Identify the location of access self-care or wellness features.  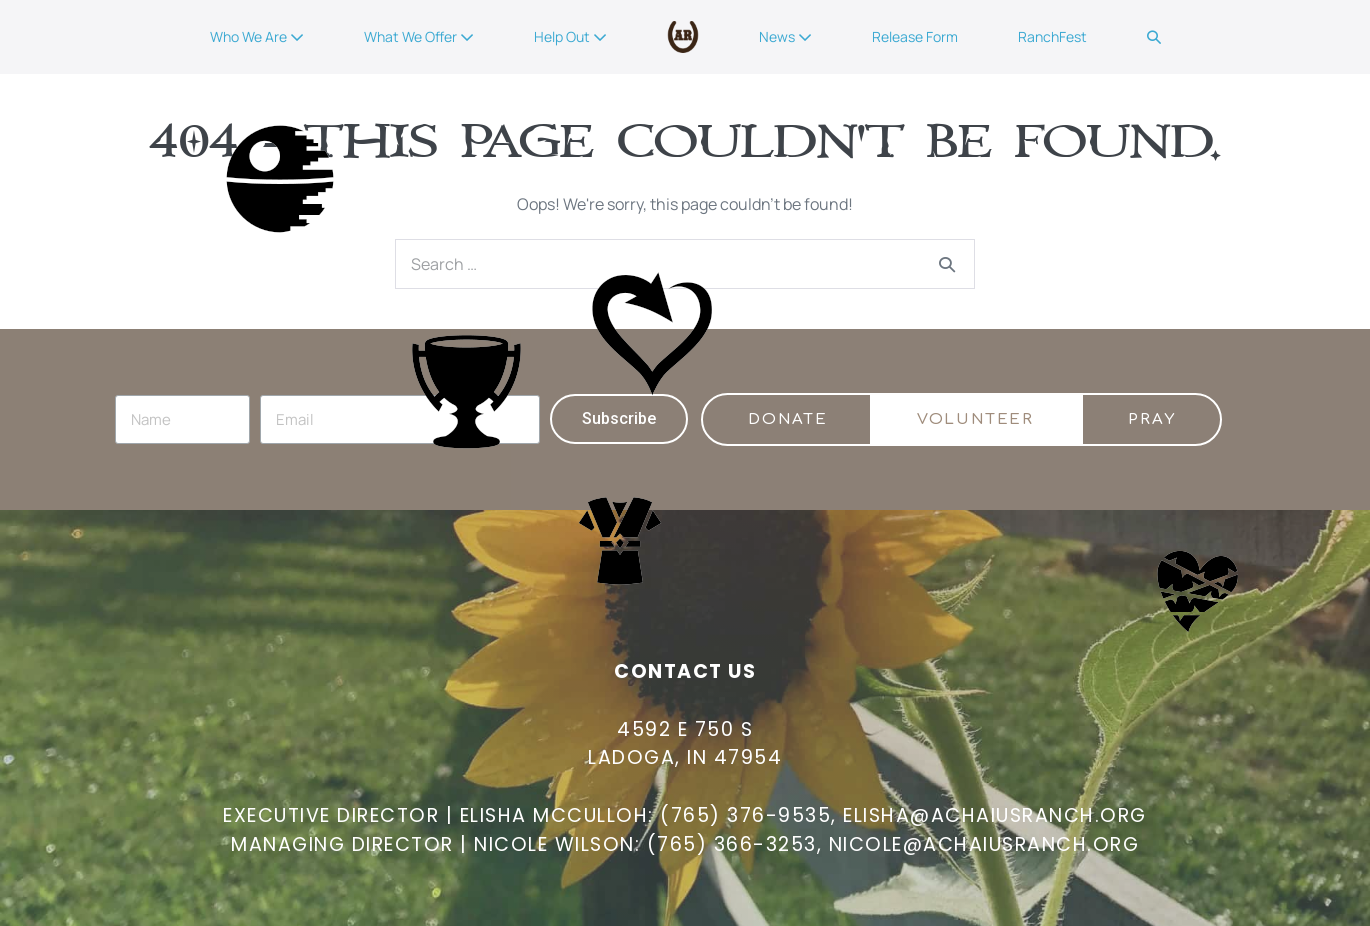
(652, 333).